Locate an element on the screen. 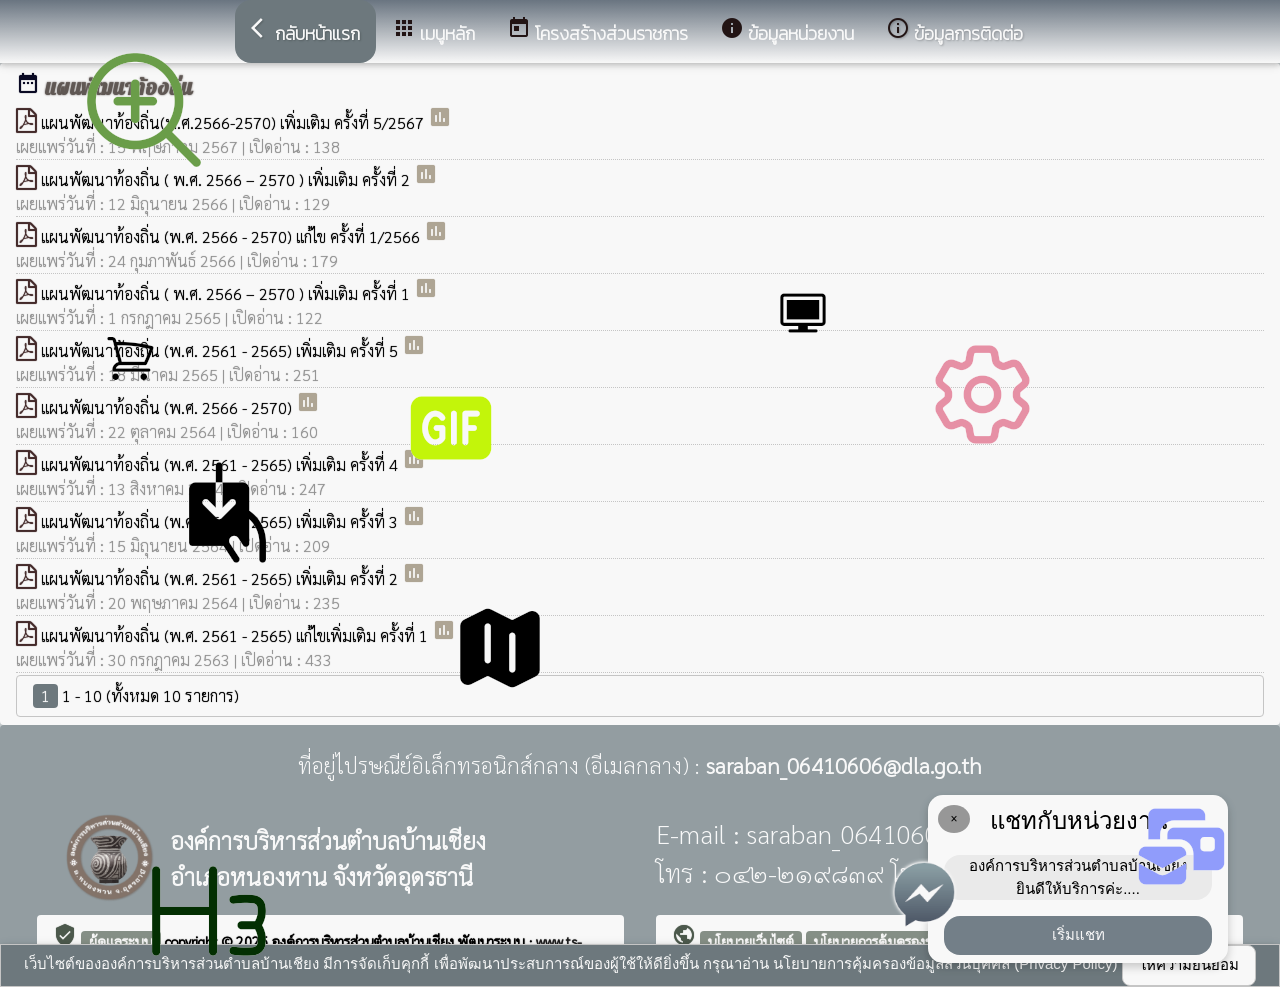  access bulk mail or mass messaging is located at coordinates (1181, 846).